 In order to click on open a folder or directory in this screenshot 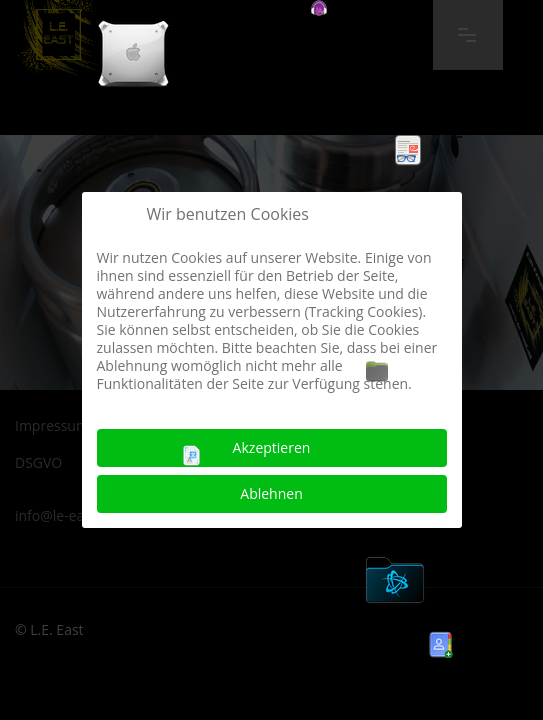, I will do `click(377, 371)`.